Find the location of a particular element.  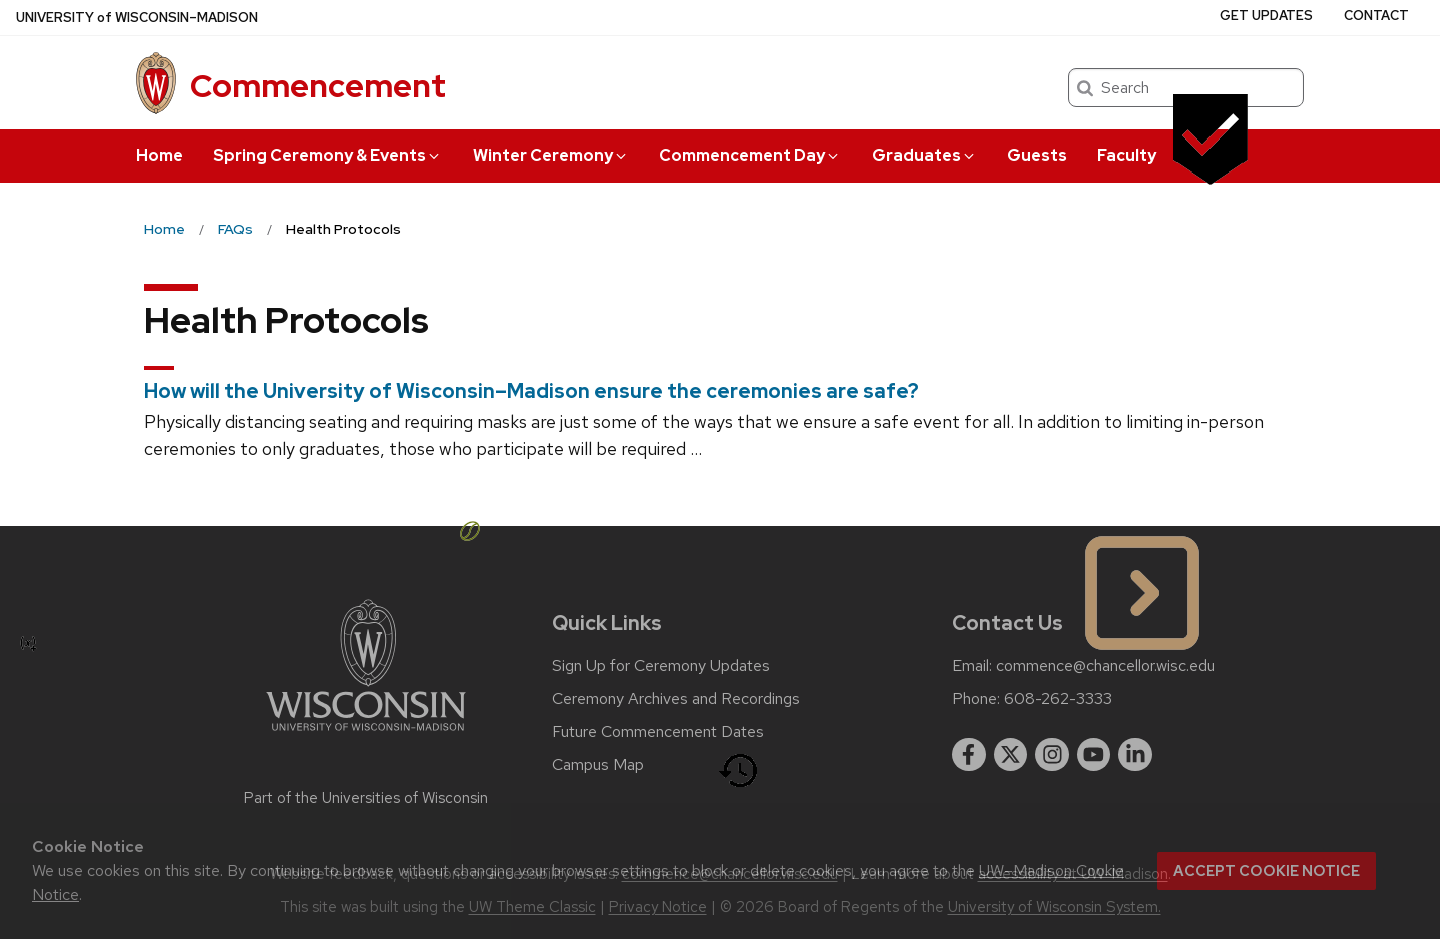

restore to a previous version or state is located at coordinates (738, 770).